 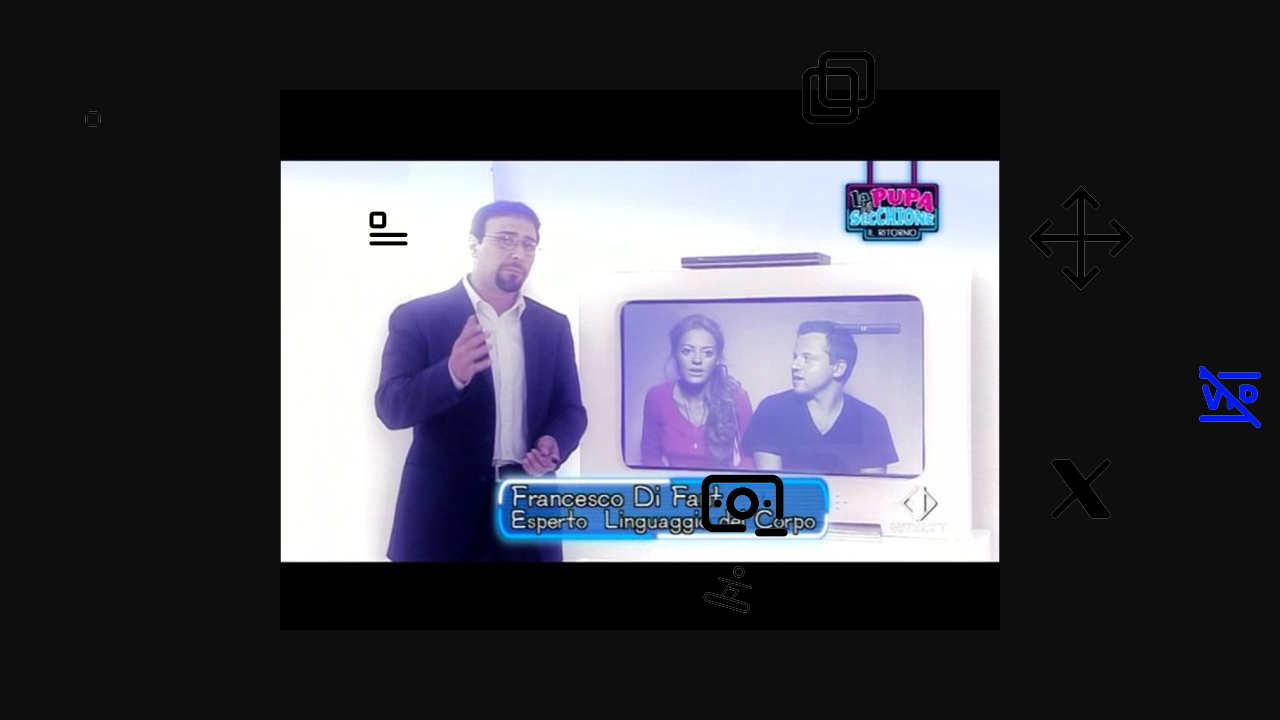 I want to click on move or reposition an element, so click(x=1081, y=238).